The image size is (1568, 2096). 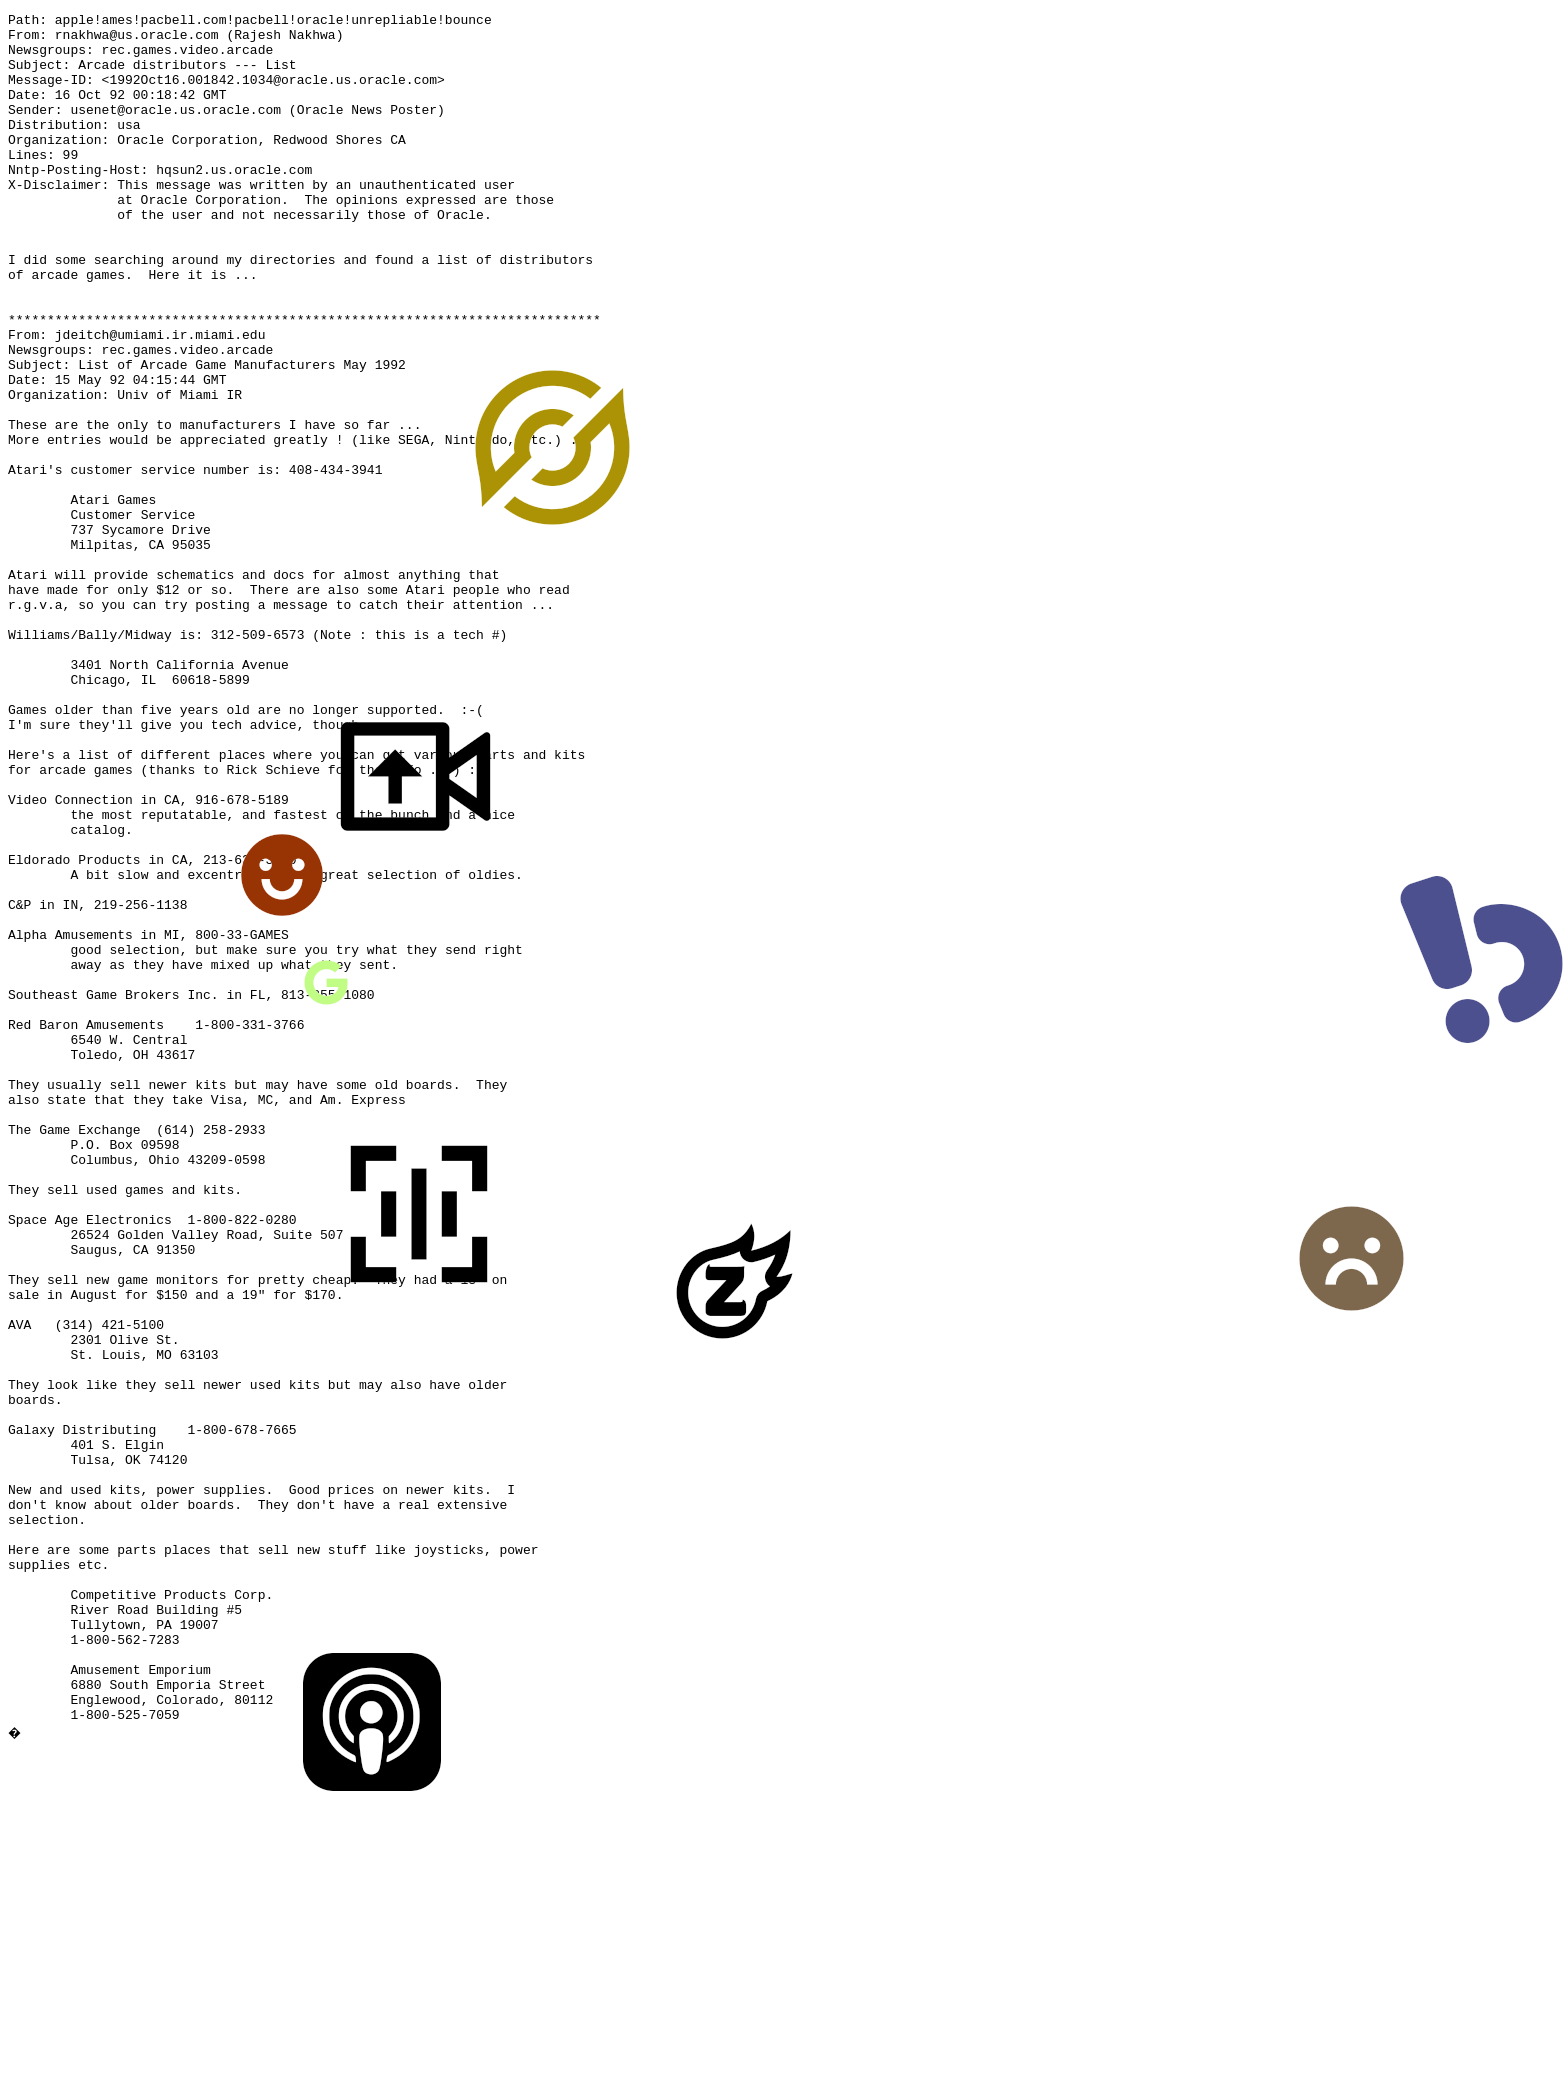 I want to click on link to zcool profile or portfolio, so click(x=734, y=1281).